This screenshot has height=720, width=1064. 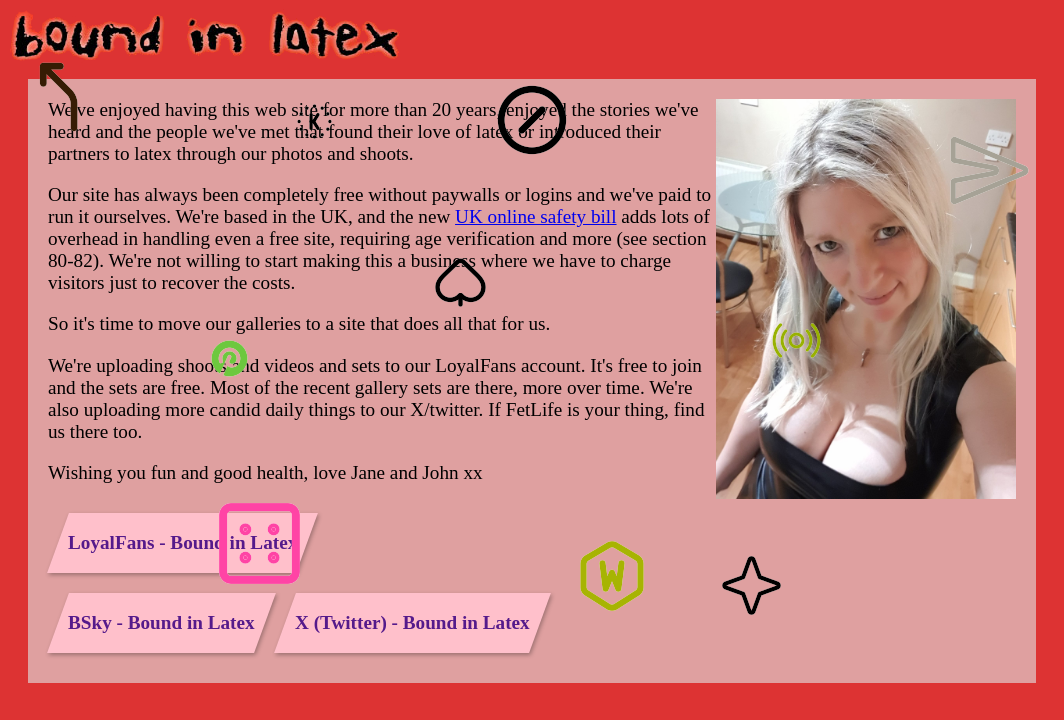 I want to click on indicates a keyboard shortcut or hotkey, so click(x=314, y=121).